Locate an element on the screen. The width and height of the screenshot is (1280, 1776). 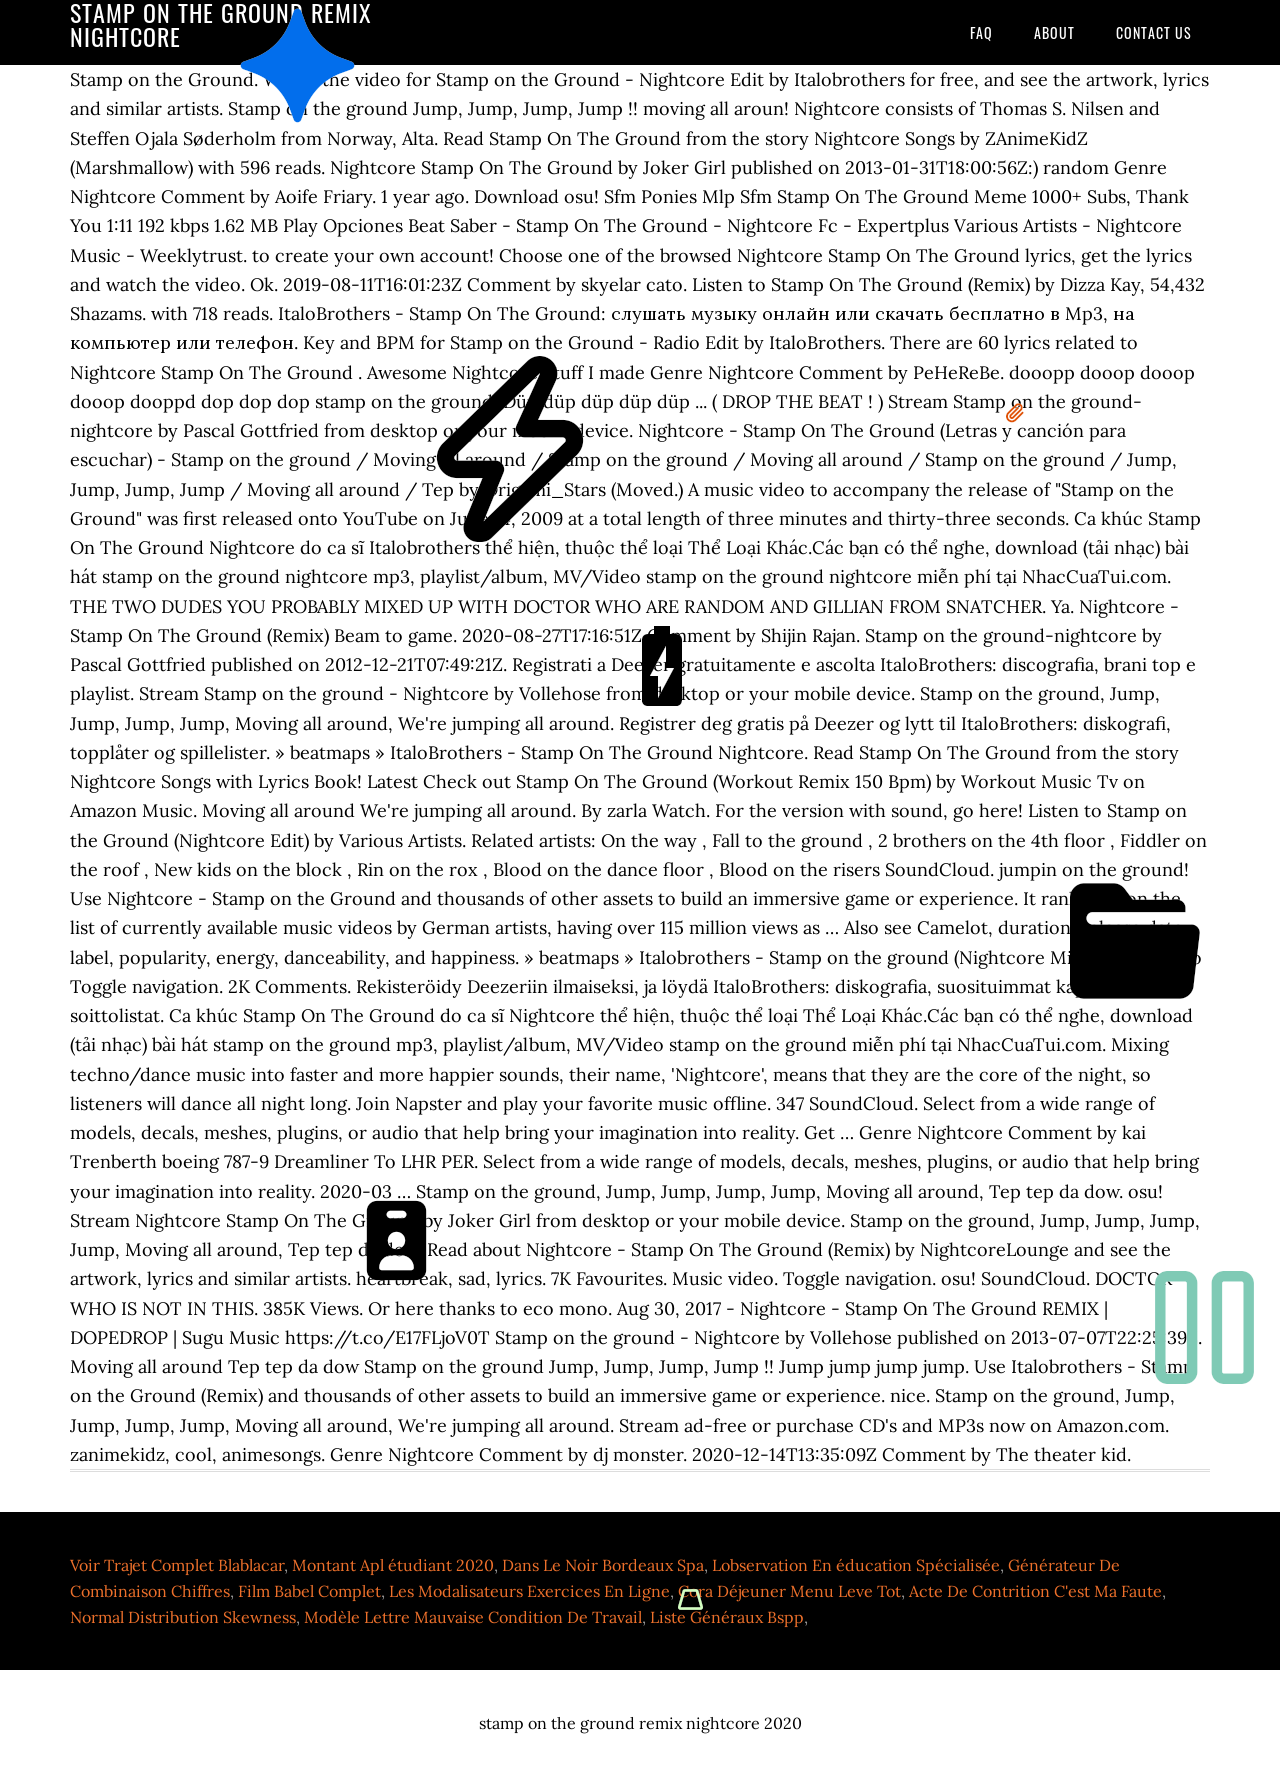
view user identification or profile badge is located at coordinates (396, 1240).